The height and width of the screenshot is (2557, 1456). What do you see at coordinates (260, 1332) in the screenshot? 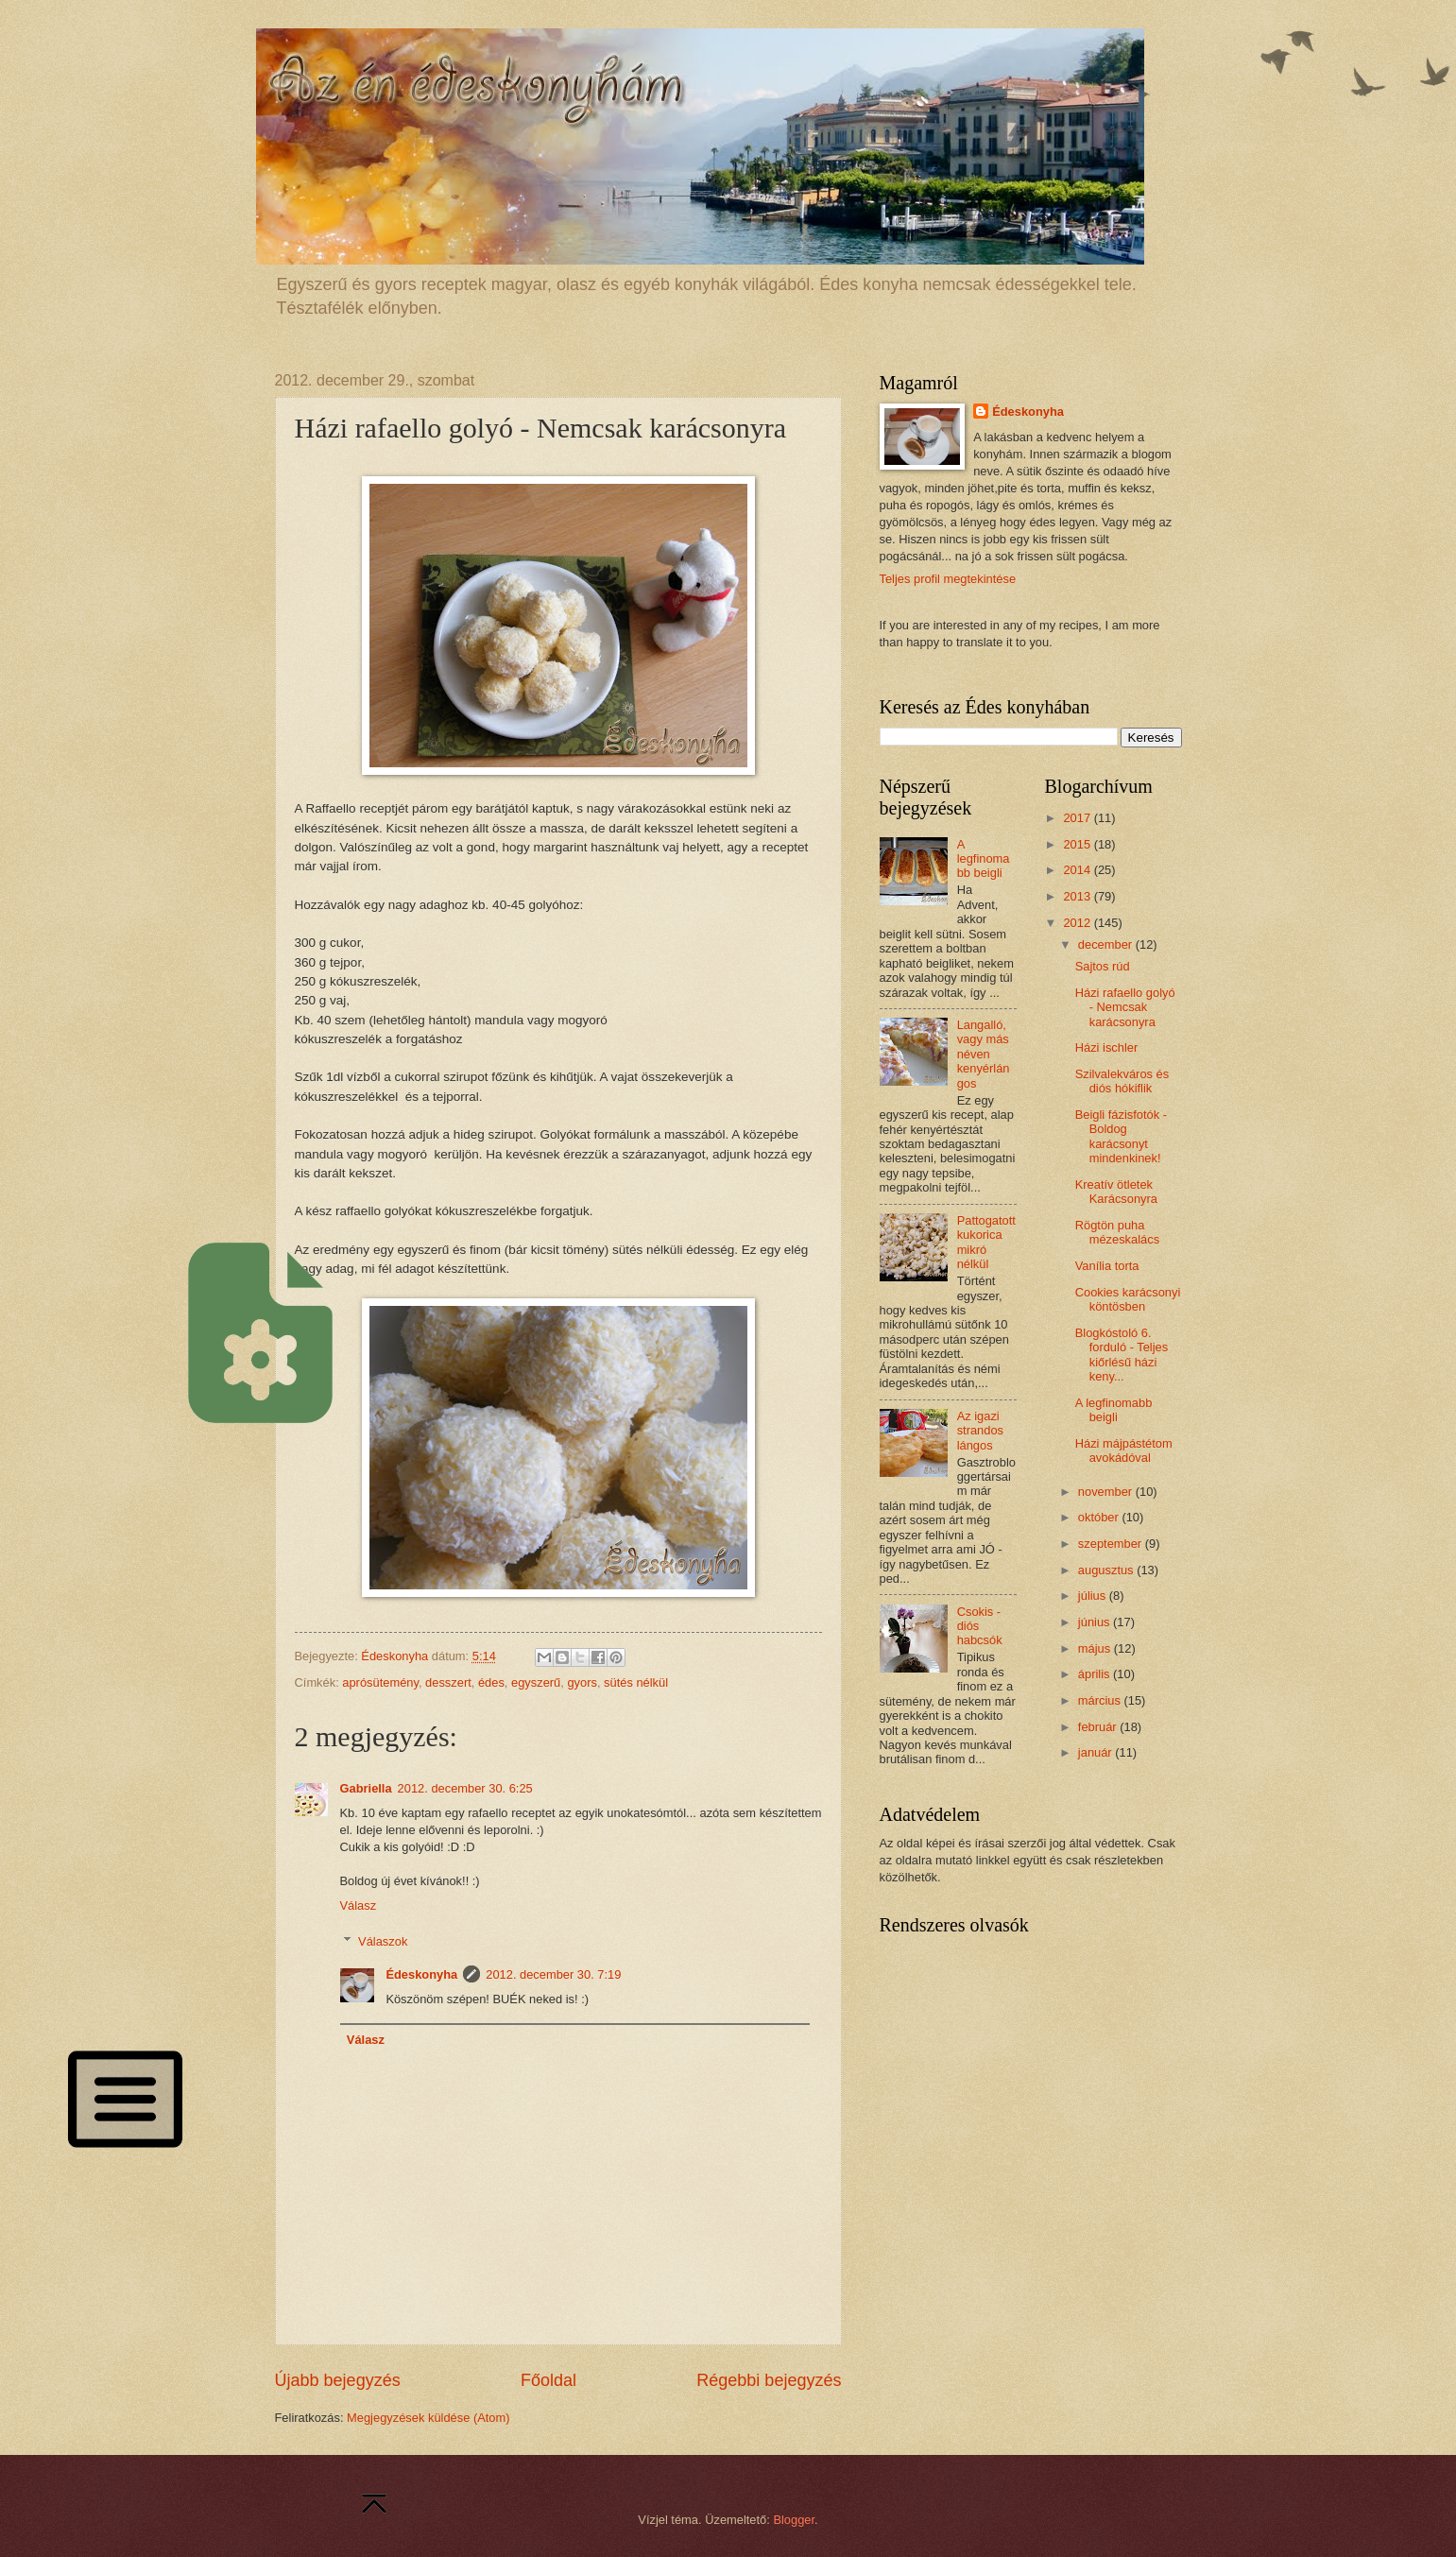
I see `access file settings or preferences` at bounding box center [260, 1332].